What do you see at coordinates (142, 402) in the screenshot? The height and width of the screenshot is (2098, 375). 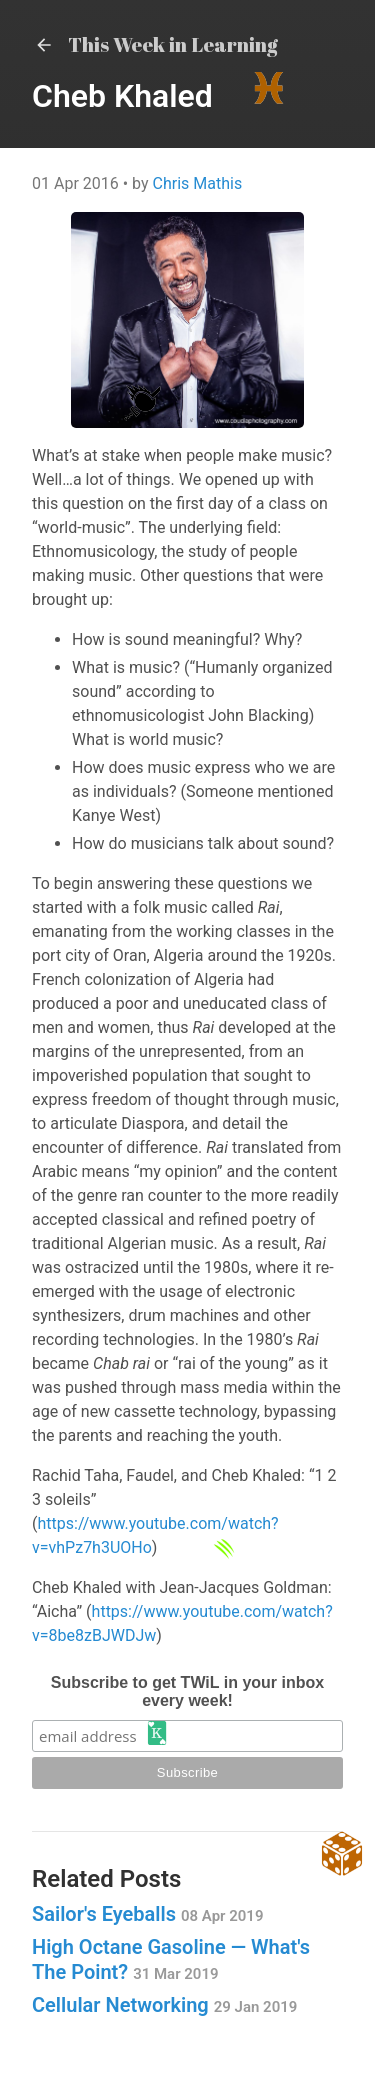 I see `perform a slashing attack` at bounding box center [142, 402].